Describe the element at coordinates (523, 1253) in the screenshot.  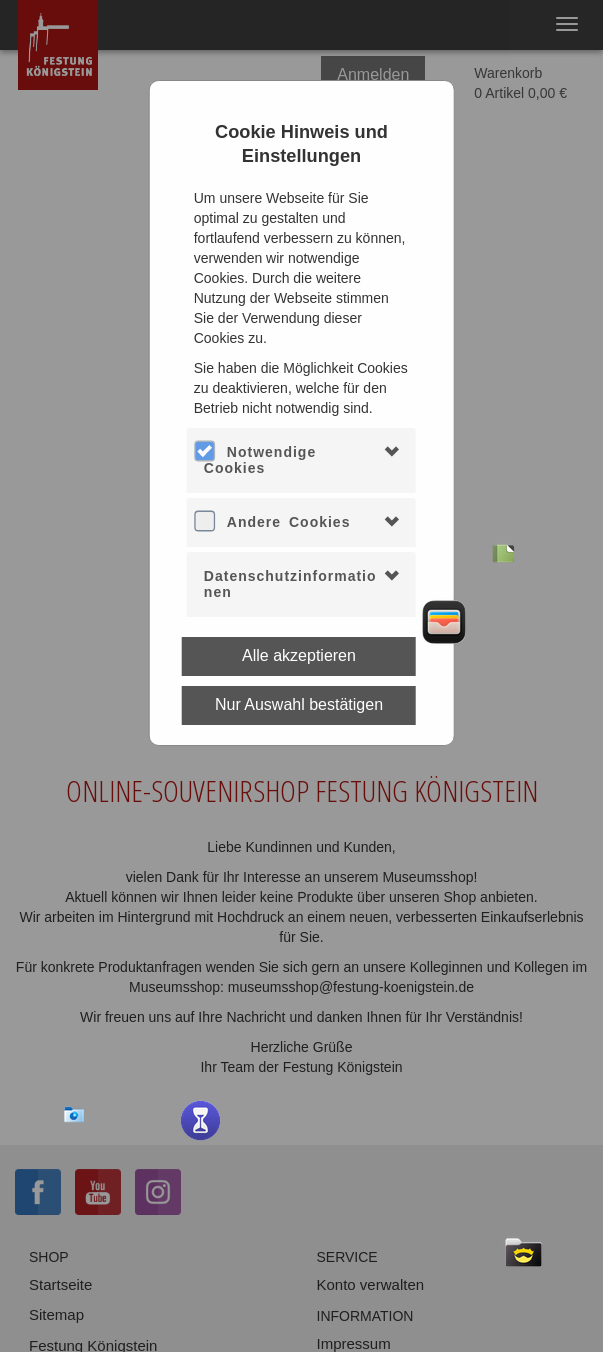
I see `folder containing nim programming language projects` at that location.